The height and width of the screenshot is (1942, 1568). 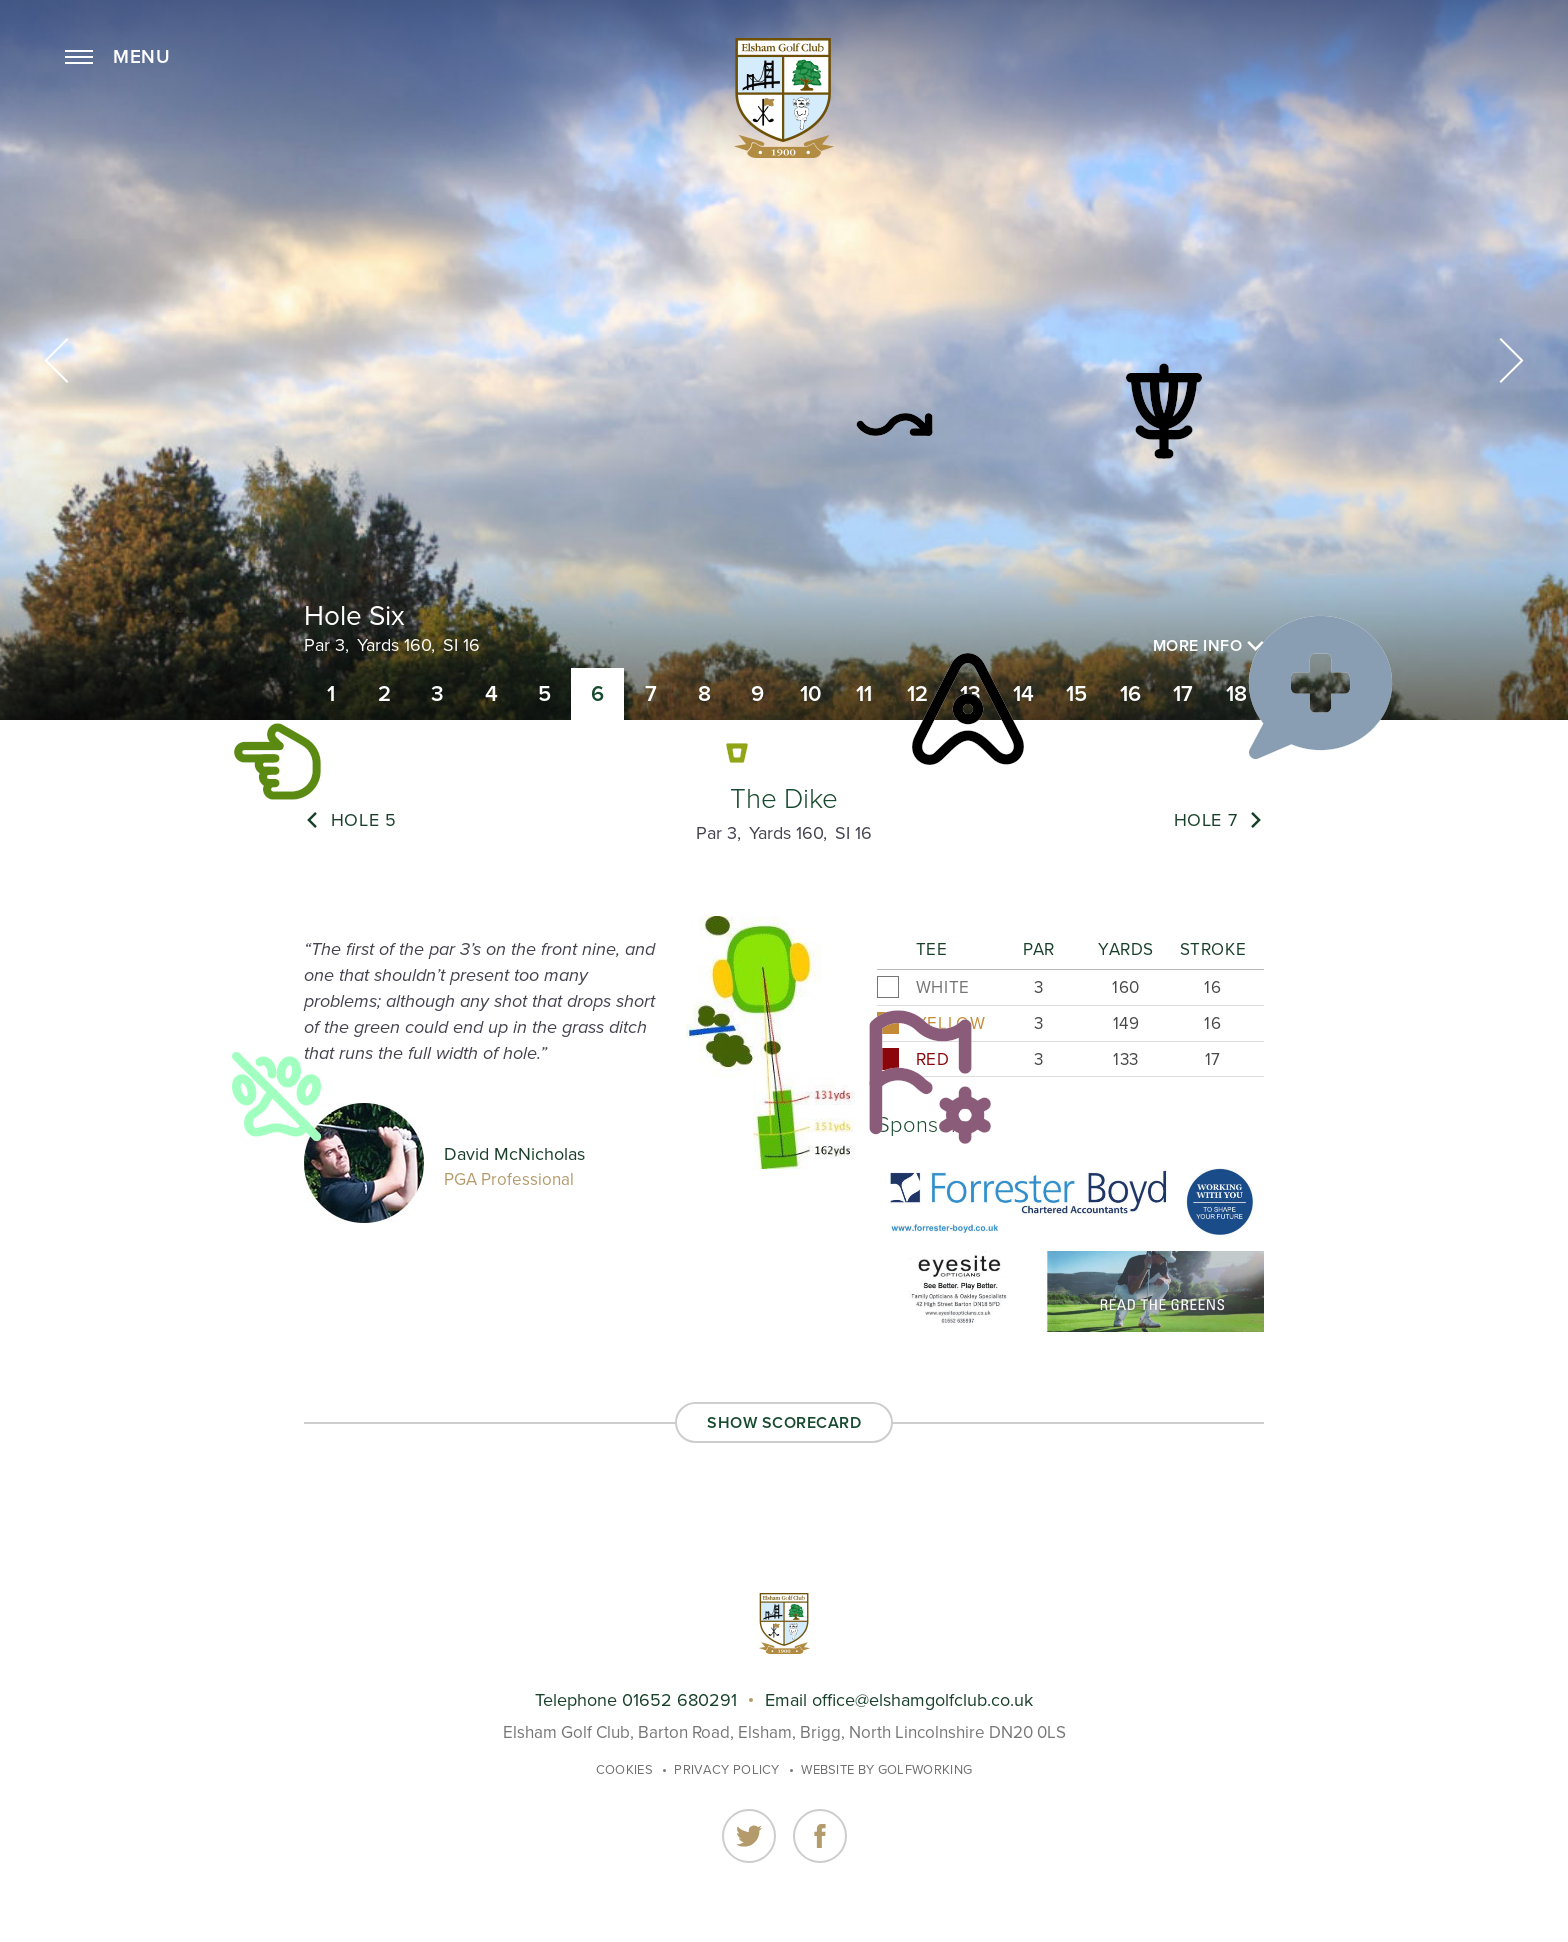 What do you see at coordinates (968, 709) in the screenshot?
I see `amigo brand logo` at bounding box center [968, 709].